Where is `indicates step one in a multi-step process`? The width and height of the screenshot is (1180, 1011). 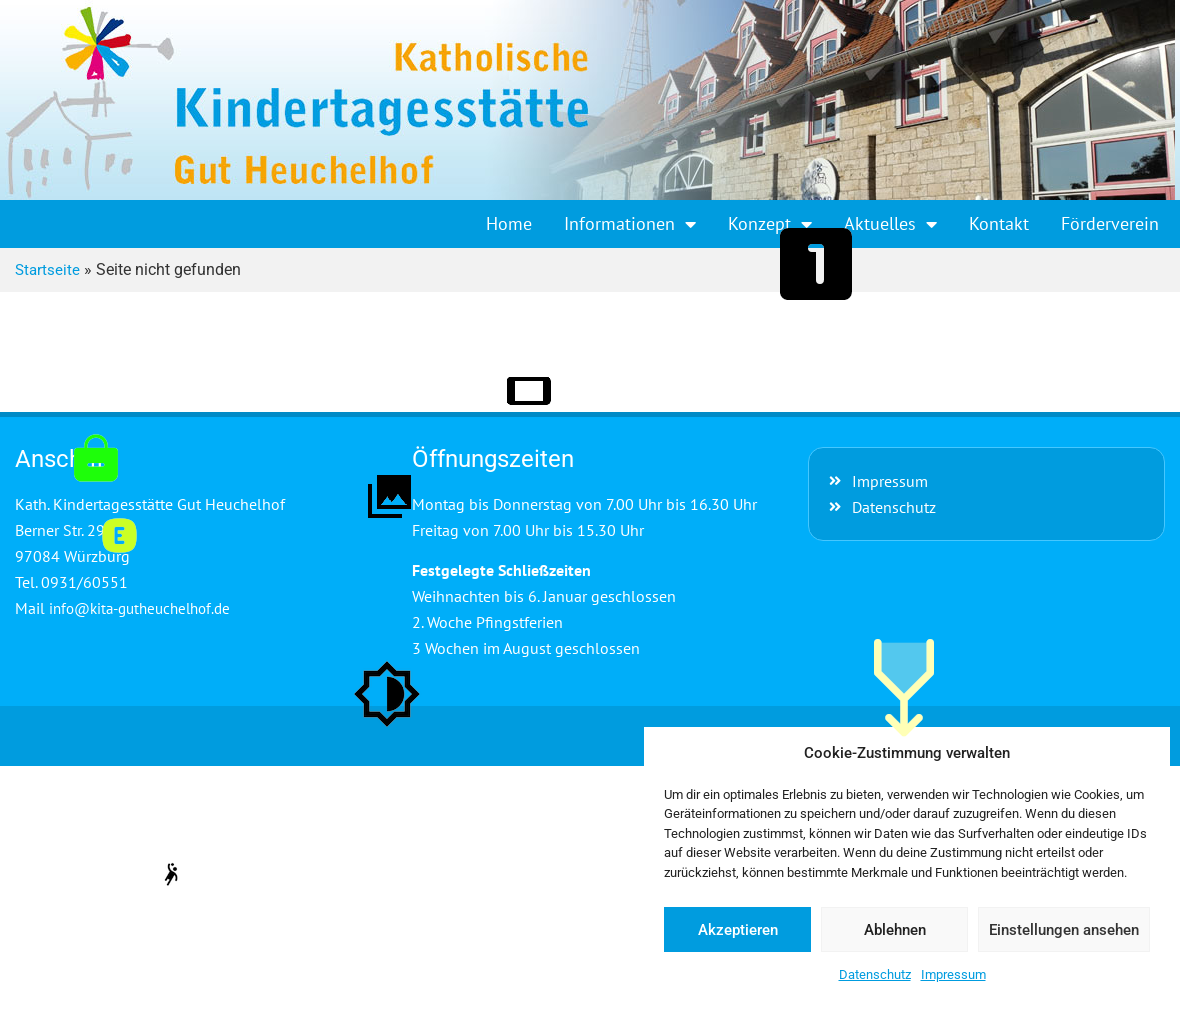 indicates step one in a multi-step process is located at coordinates (816, 264).